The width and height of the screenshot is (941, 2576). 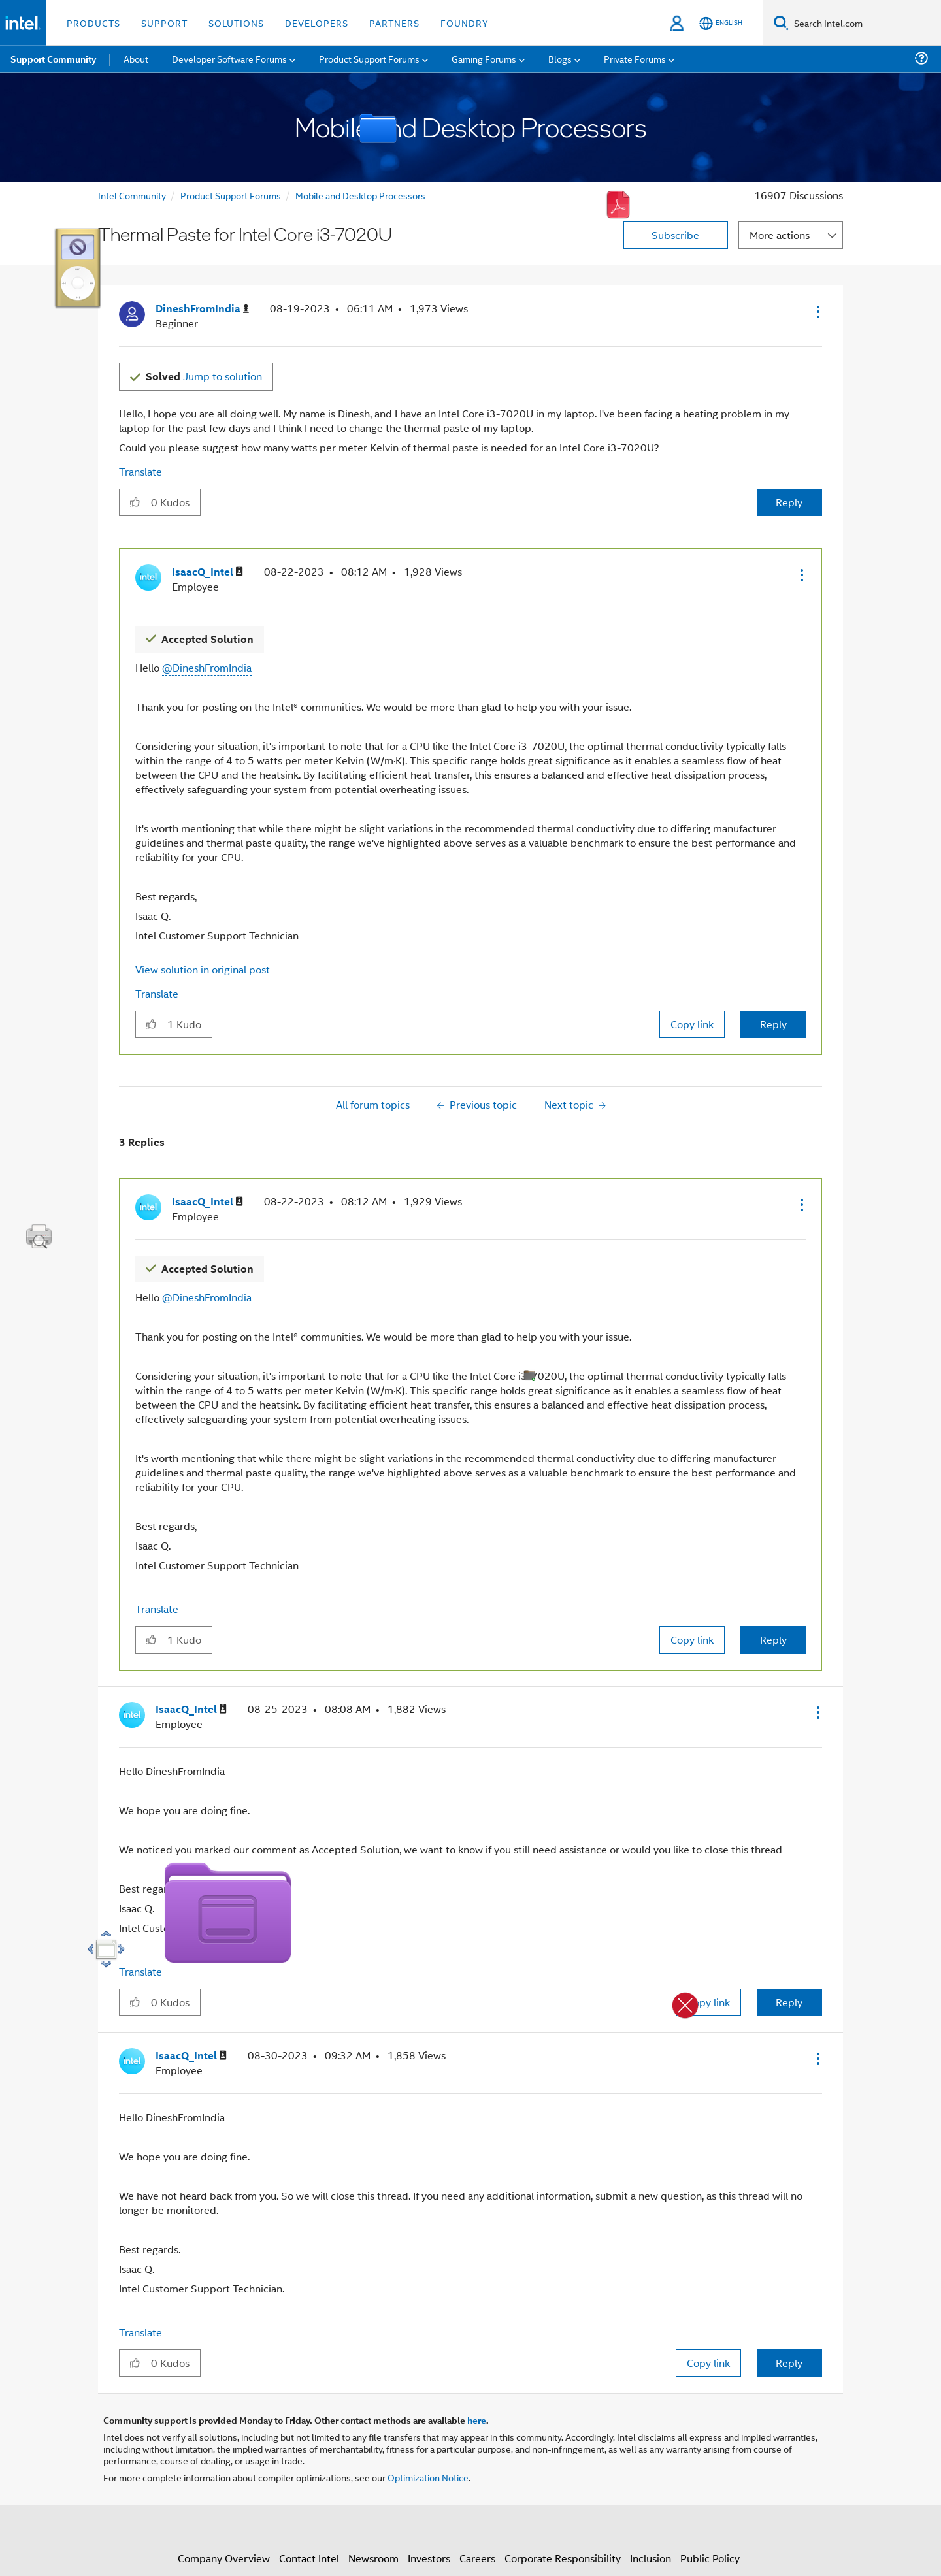 I want to click on expand window to fullscreen mode, so click(x=106, y=1949).